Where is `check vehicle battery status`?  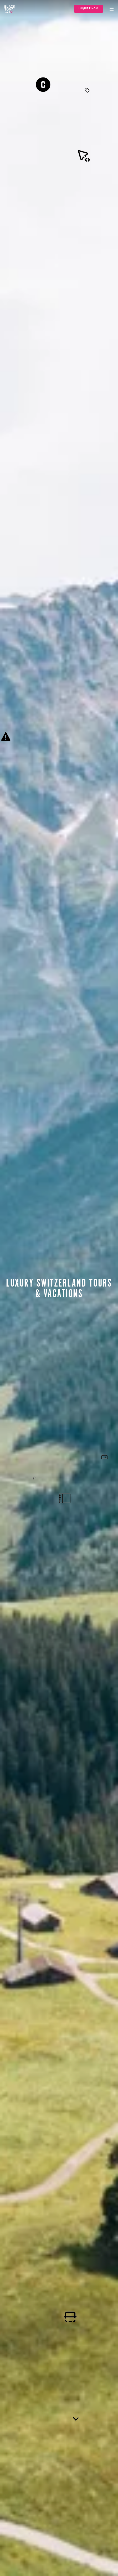
check vehicle battery status is located at coordinates (104, 1457).